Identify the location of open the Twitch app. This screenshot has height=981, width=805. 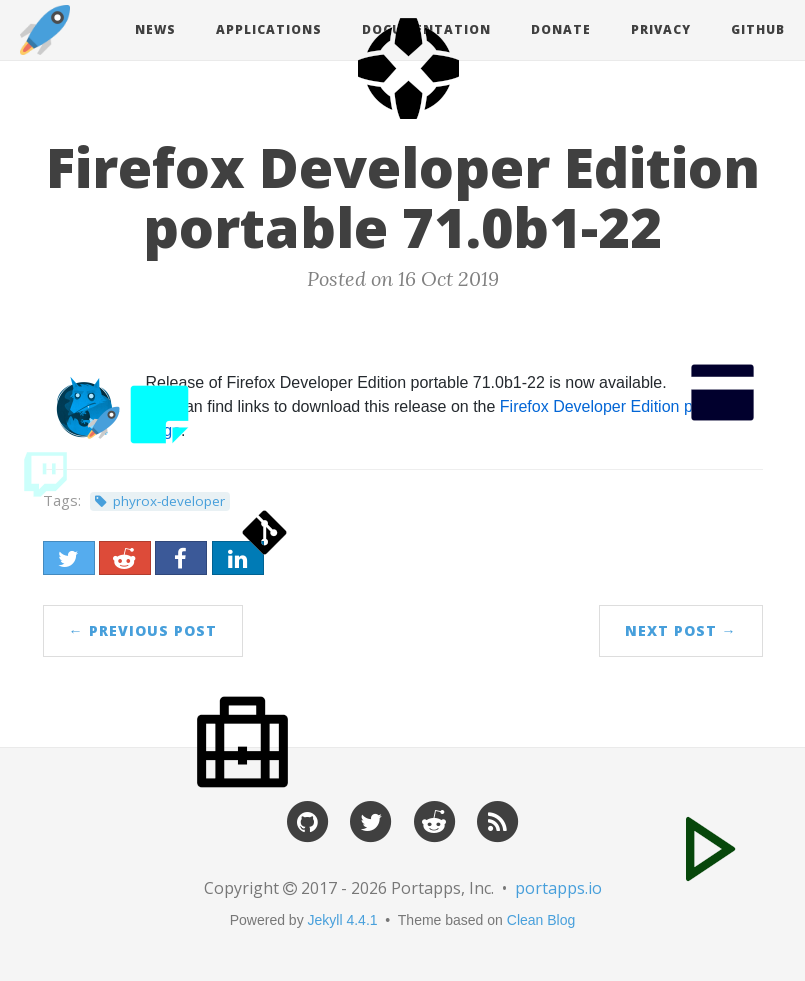
(45, 473).